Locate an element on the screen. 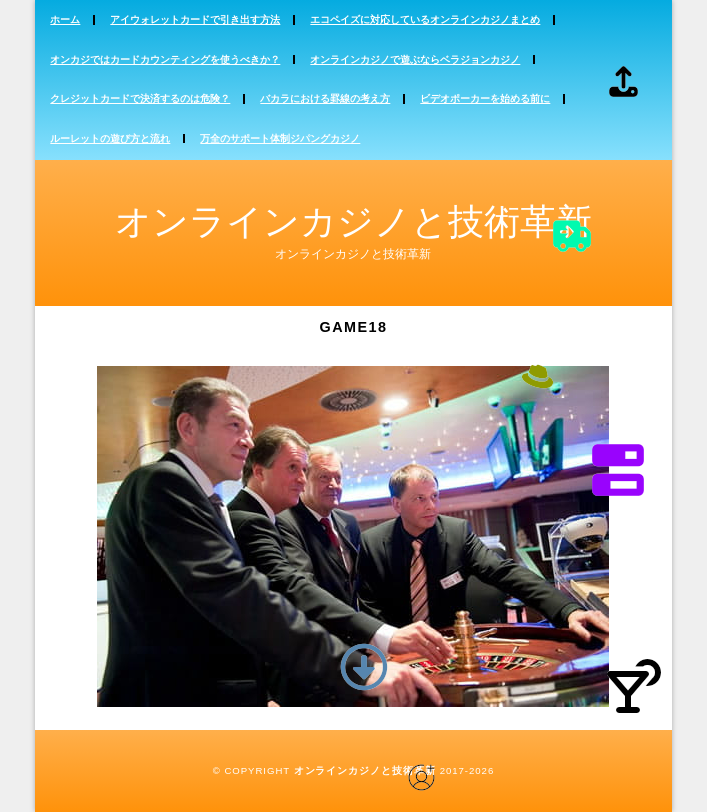 The width and height of the screenshot is (707, 812). upload a file or document is located at coordinates (623, 82).